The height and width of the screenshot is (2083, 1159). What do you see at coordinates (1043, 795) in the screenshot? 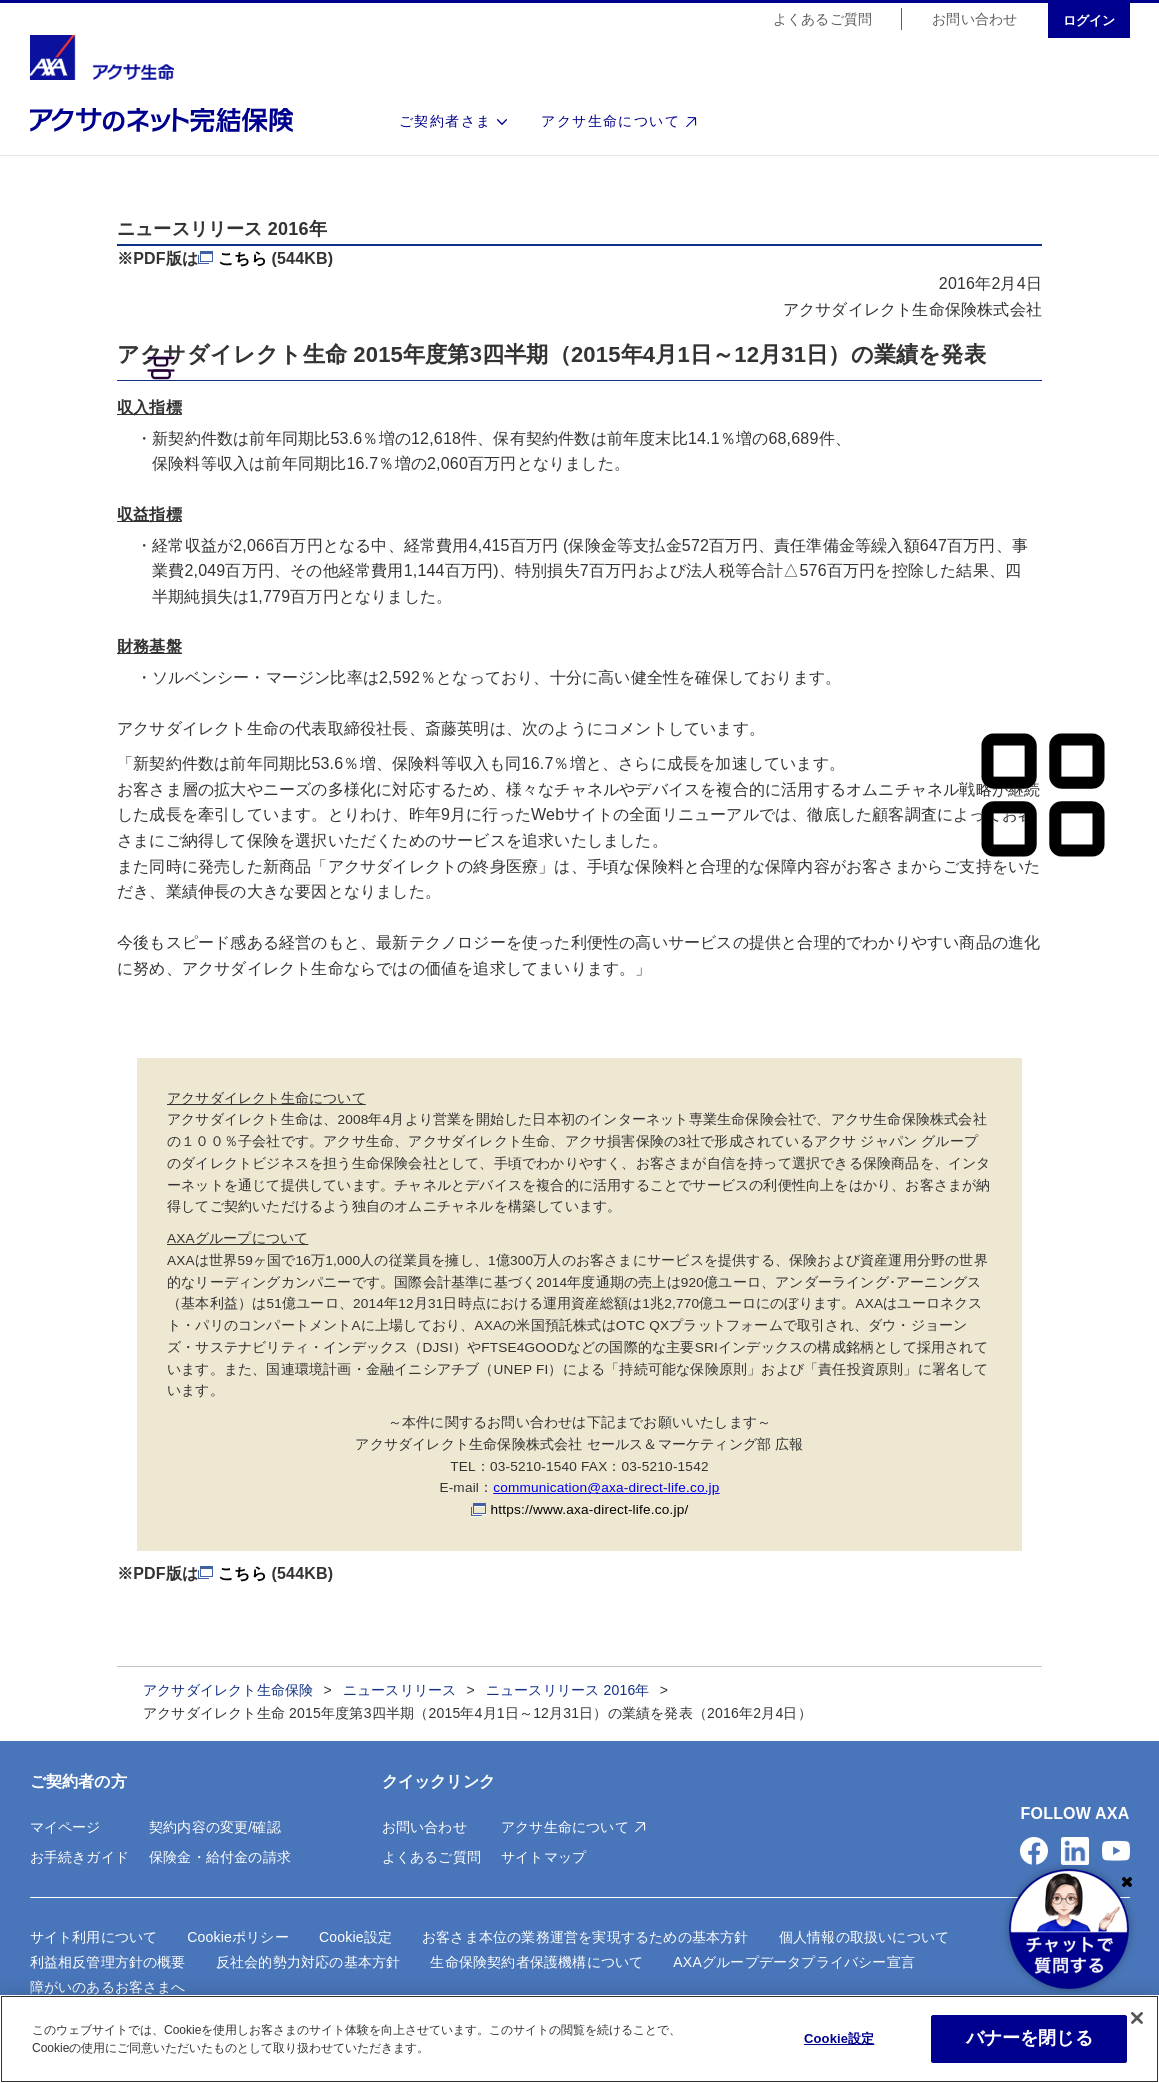
I see `switch to grid view` at bounding box center [1043, 795].